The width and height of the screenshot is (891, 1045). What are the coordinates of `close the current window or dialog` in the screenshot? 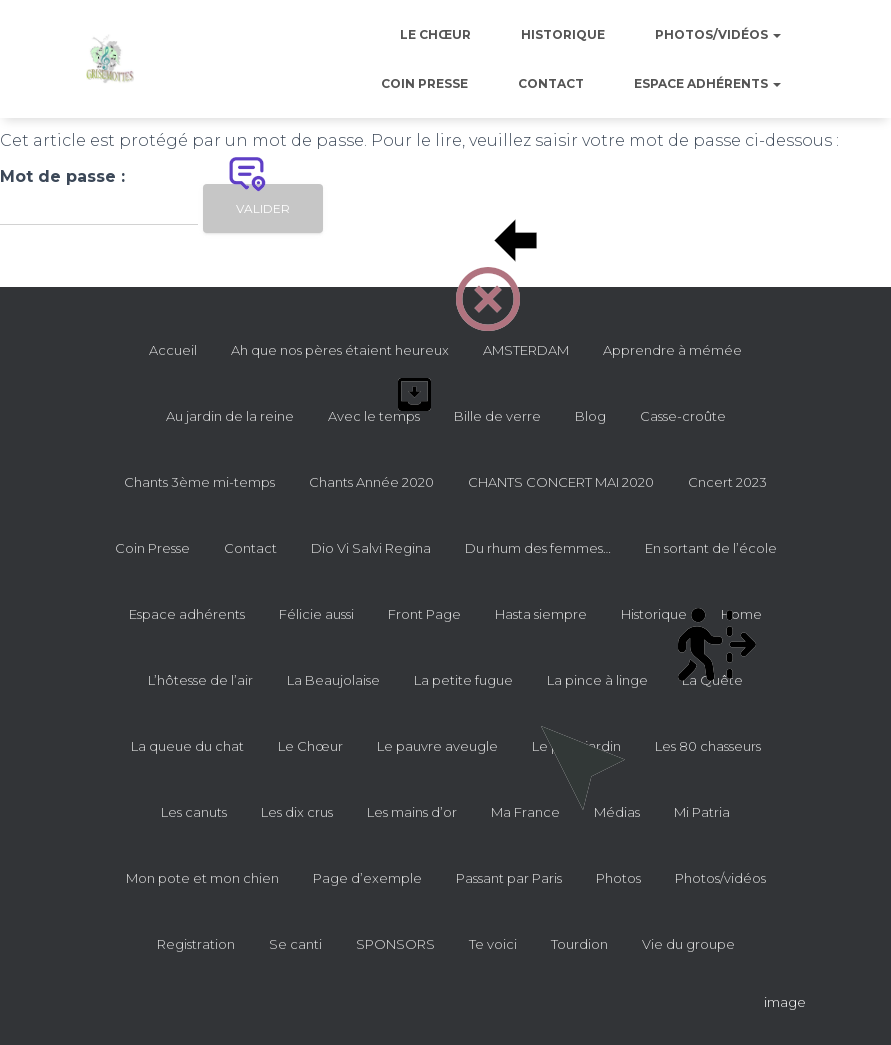 It's located at (488, 299).